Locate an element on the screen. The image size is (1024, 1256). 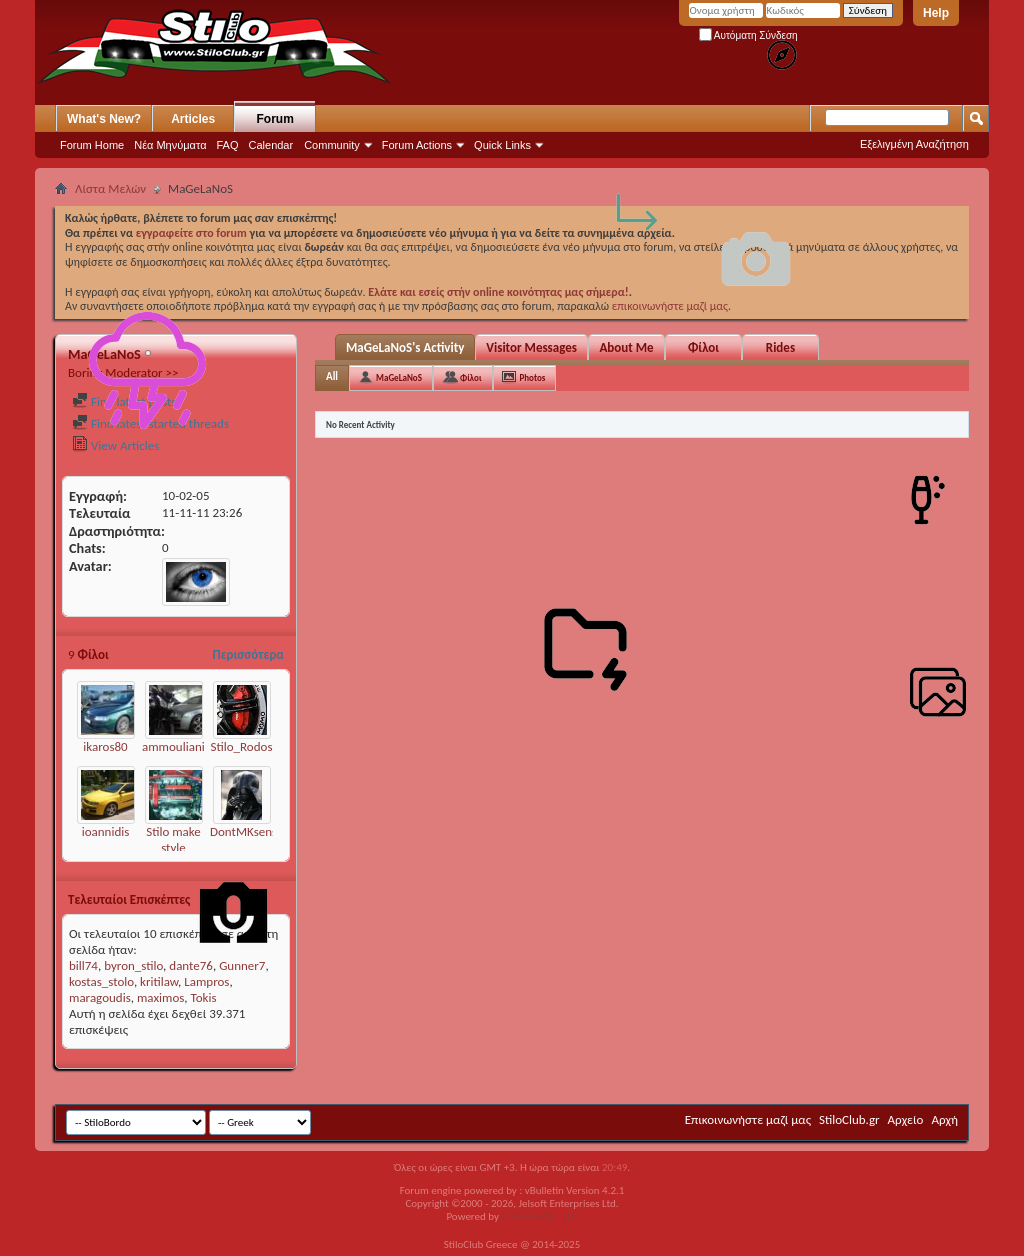
access navigation or direction features is located at coordinates (782, 55).